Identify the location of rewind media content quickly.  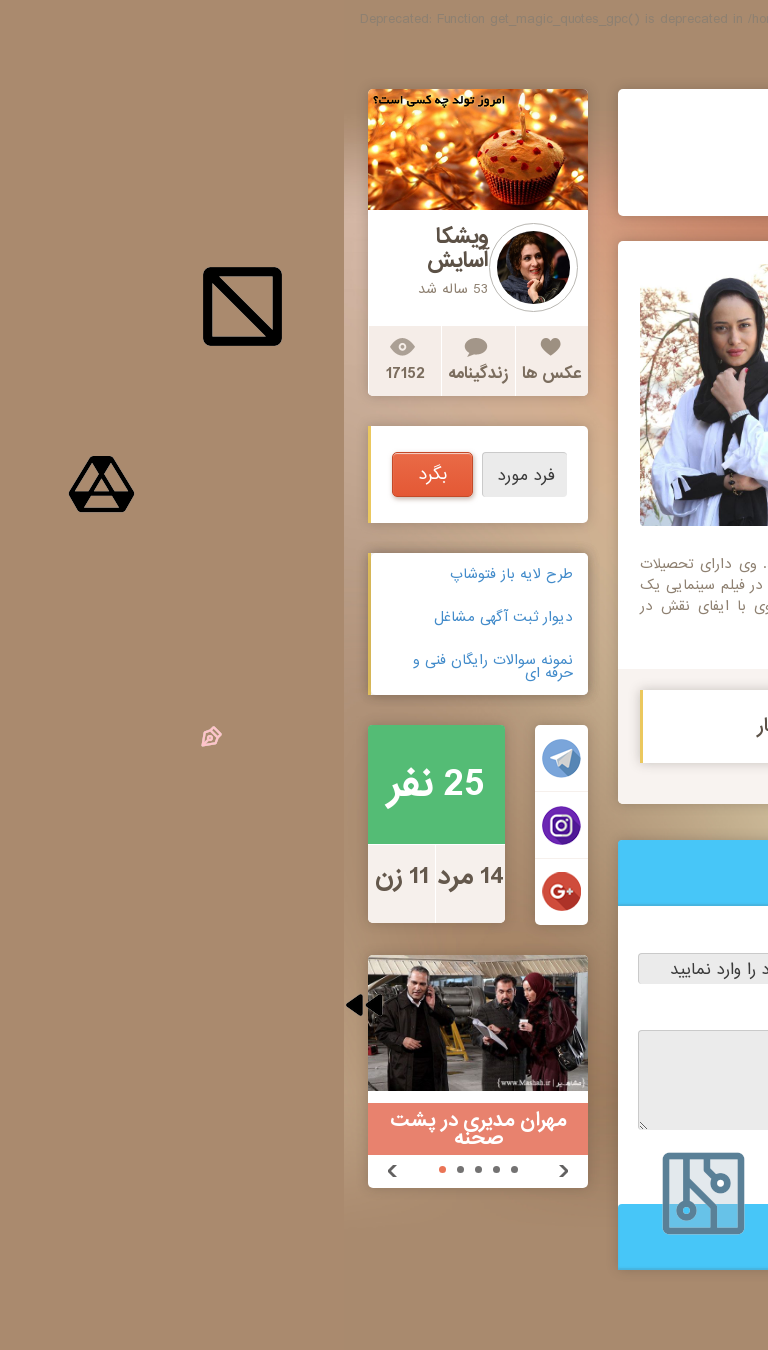
(365, 1005).